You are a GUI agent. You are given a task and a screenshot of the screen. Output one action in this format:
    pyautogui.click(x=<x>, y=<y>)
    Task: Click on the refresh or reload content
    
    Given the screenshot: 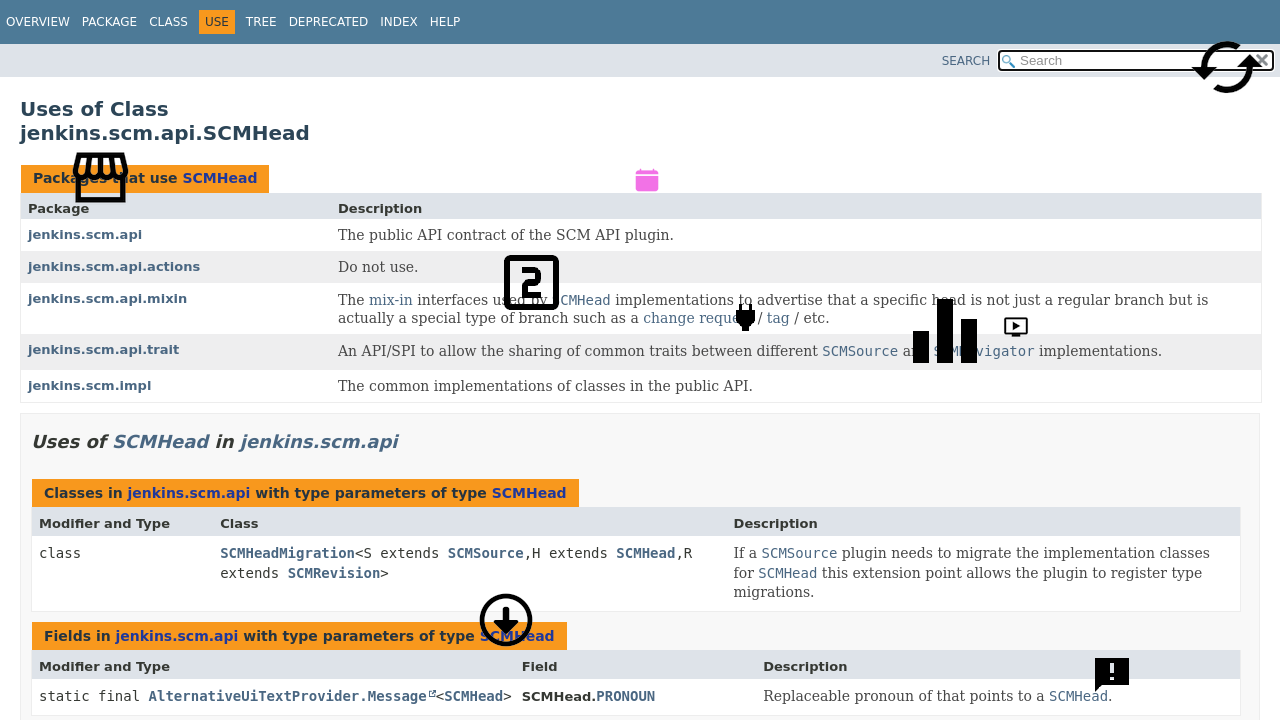 What is the action you would take?
    pyautogui.click(x=1227, y=67)
    